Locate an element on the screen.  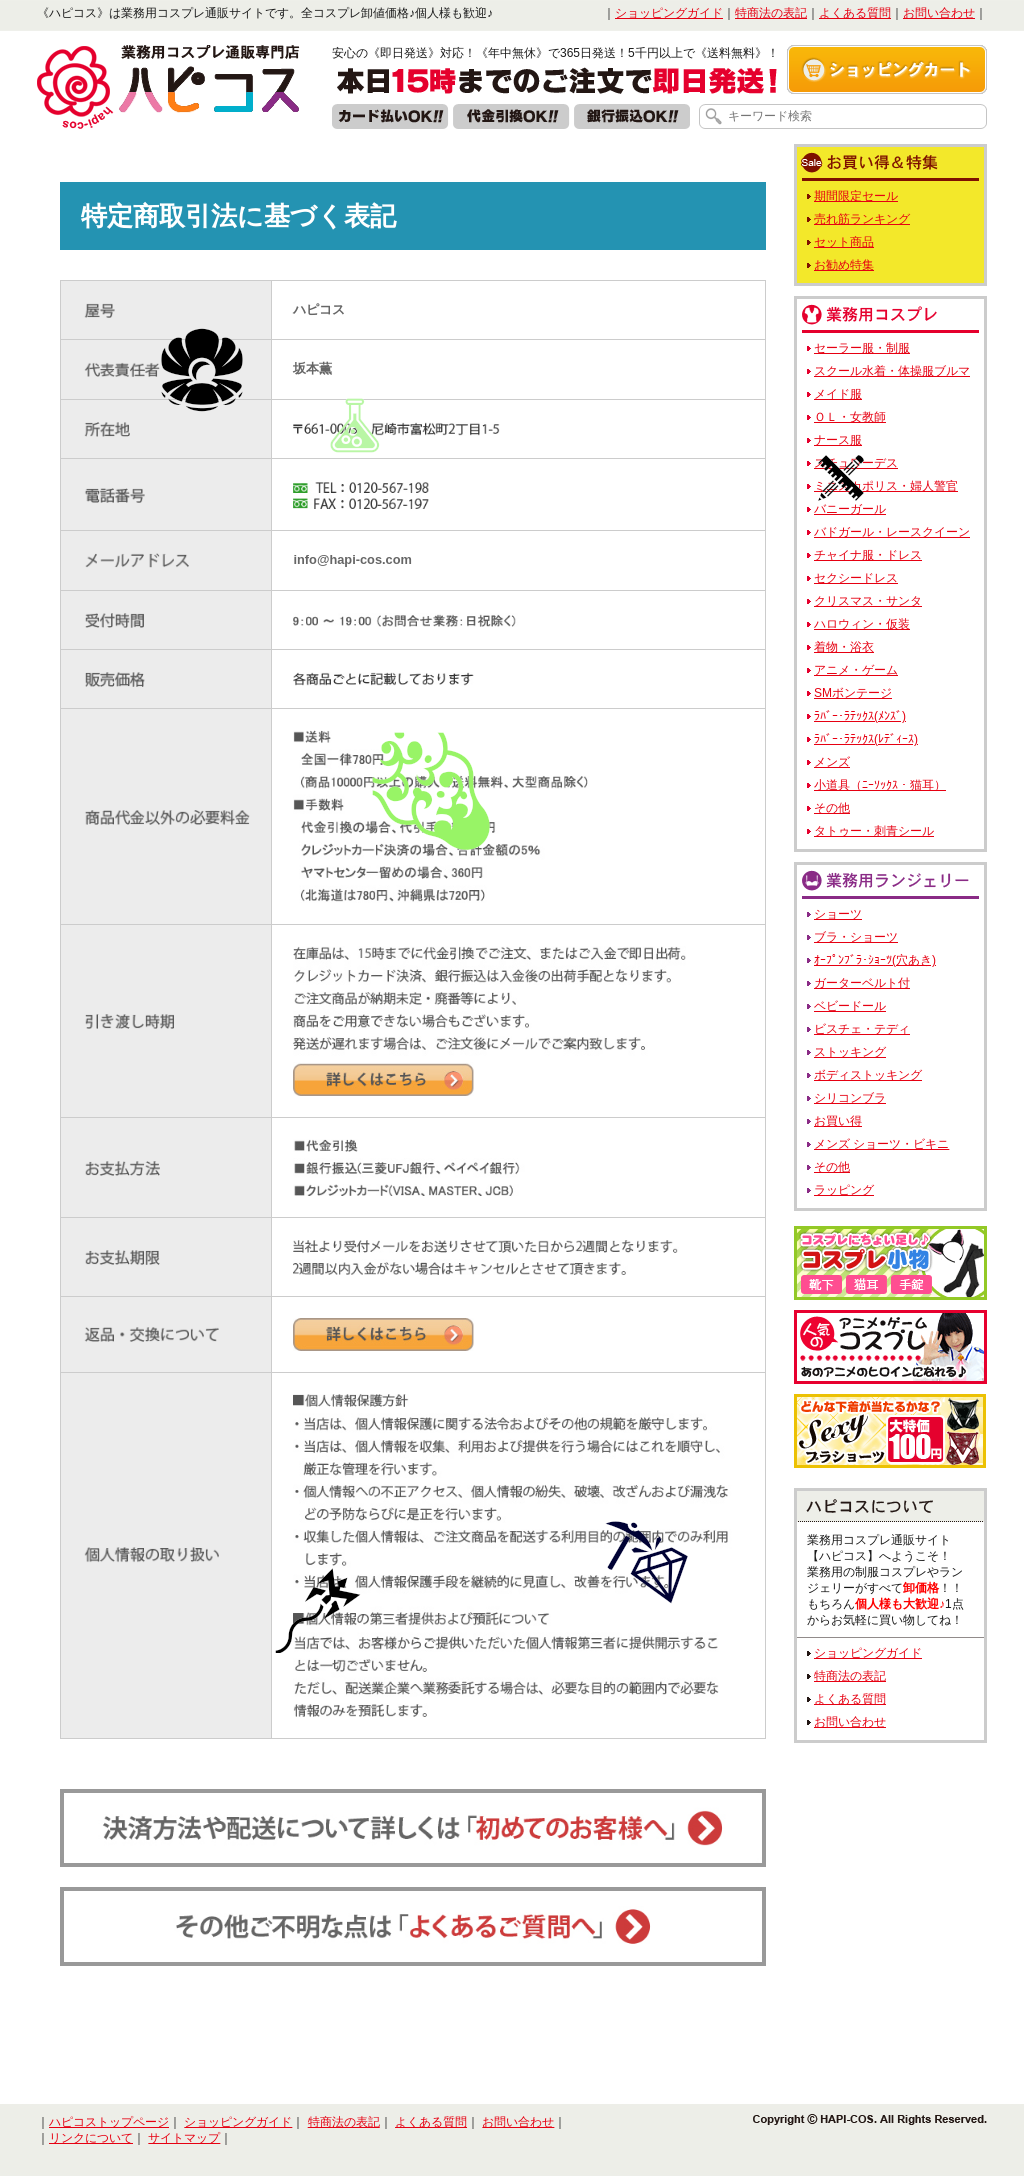
access the chemistry or science section is located at coordinates (355, 425).